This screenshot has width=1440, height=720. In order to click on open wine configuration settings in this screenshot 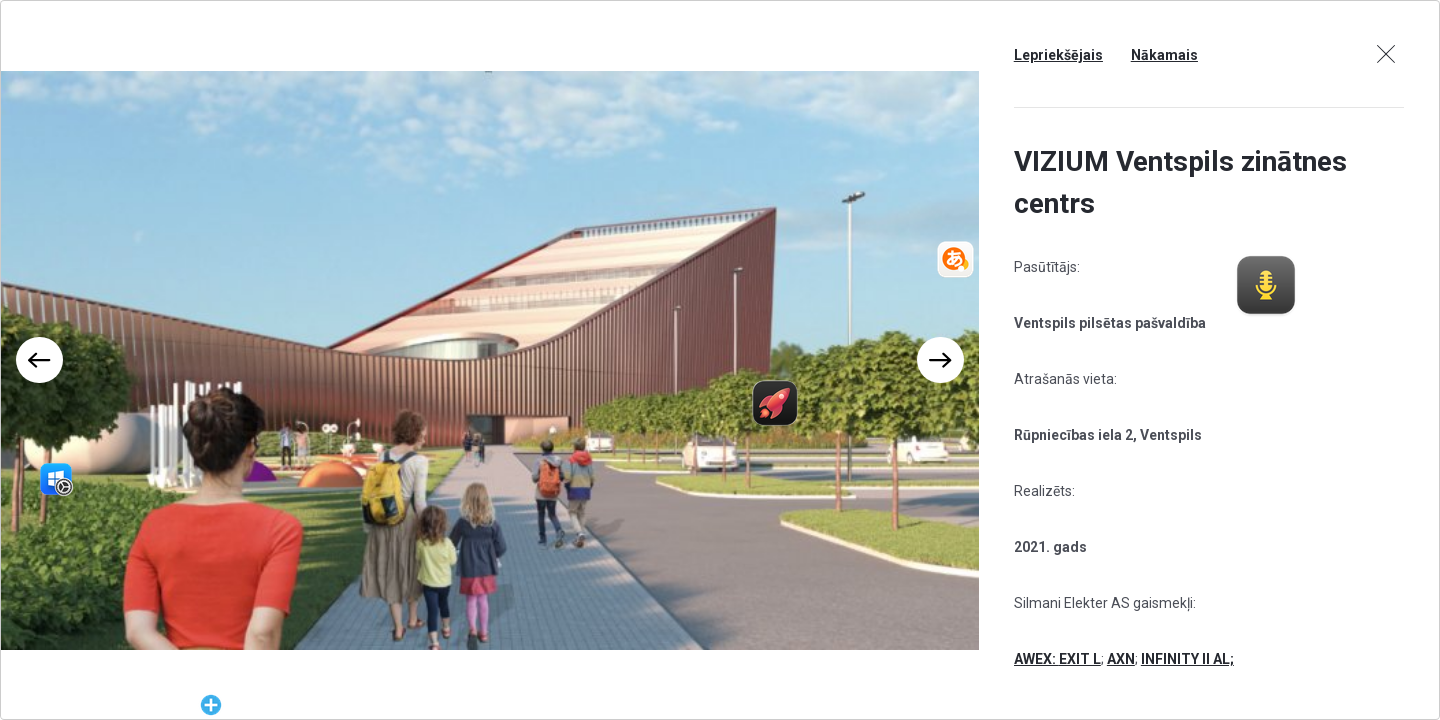, I will do `click(56, 479)`.